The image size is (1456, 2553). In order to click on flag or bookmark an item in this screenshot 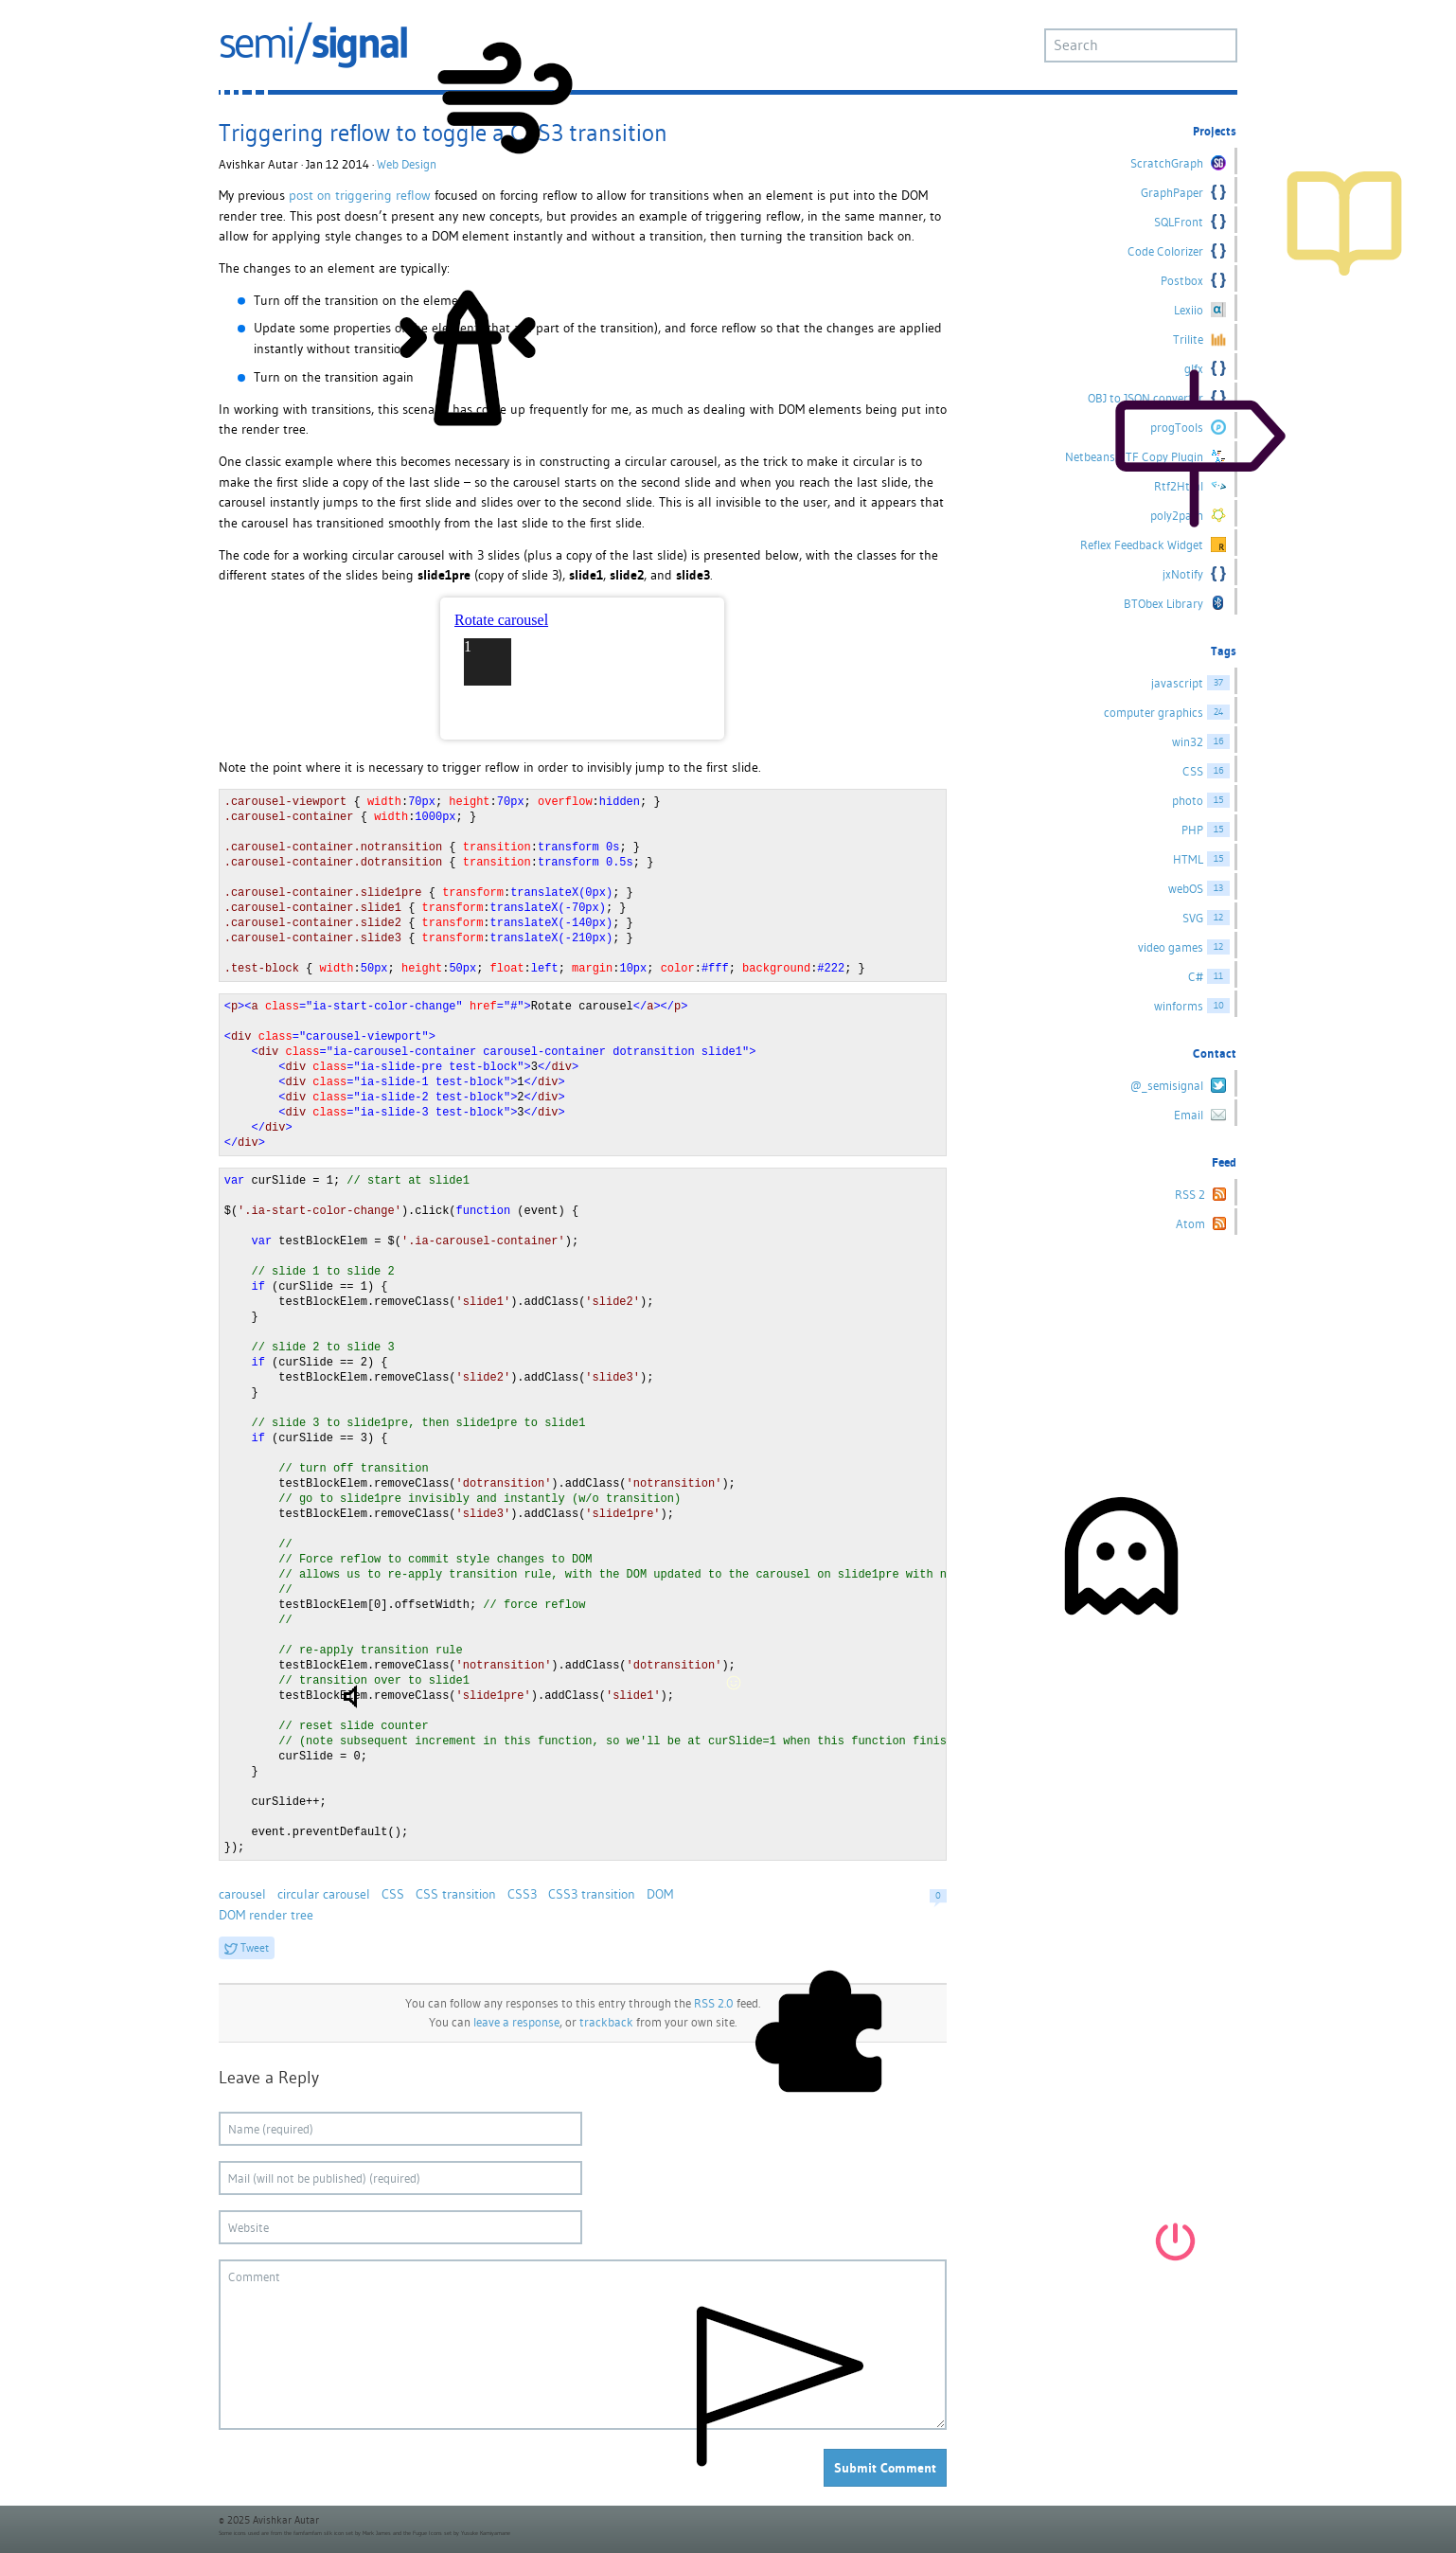, I will do `click(763, 2386)`.